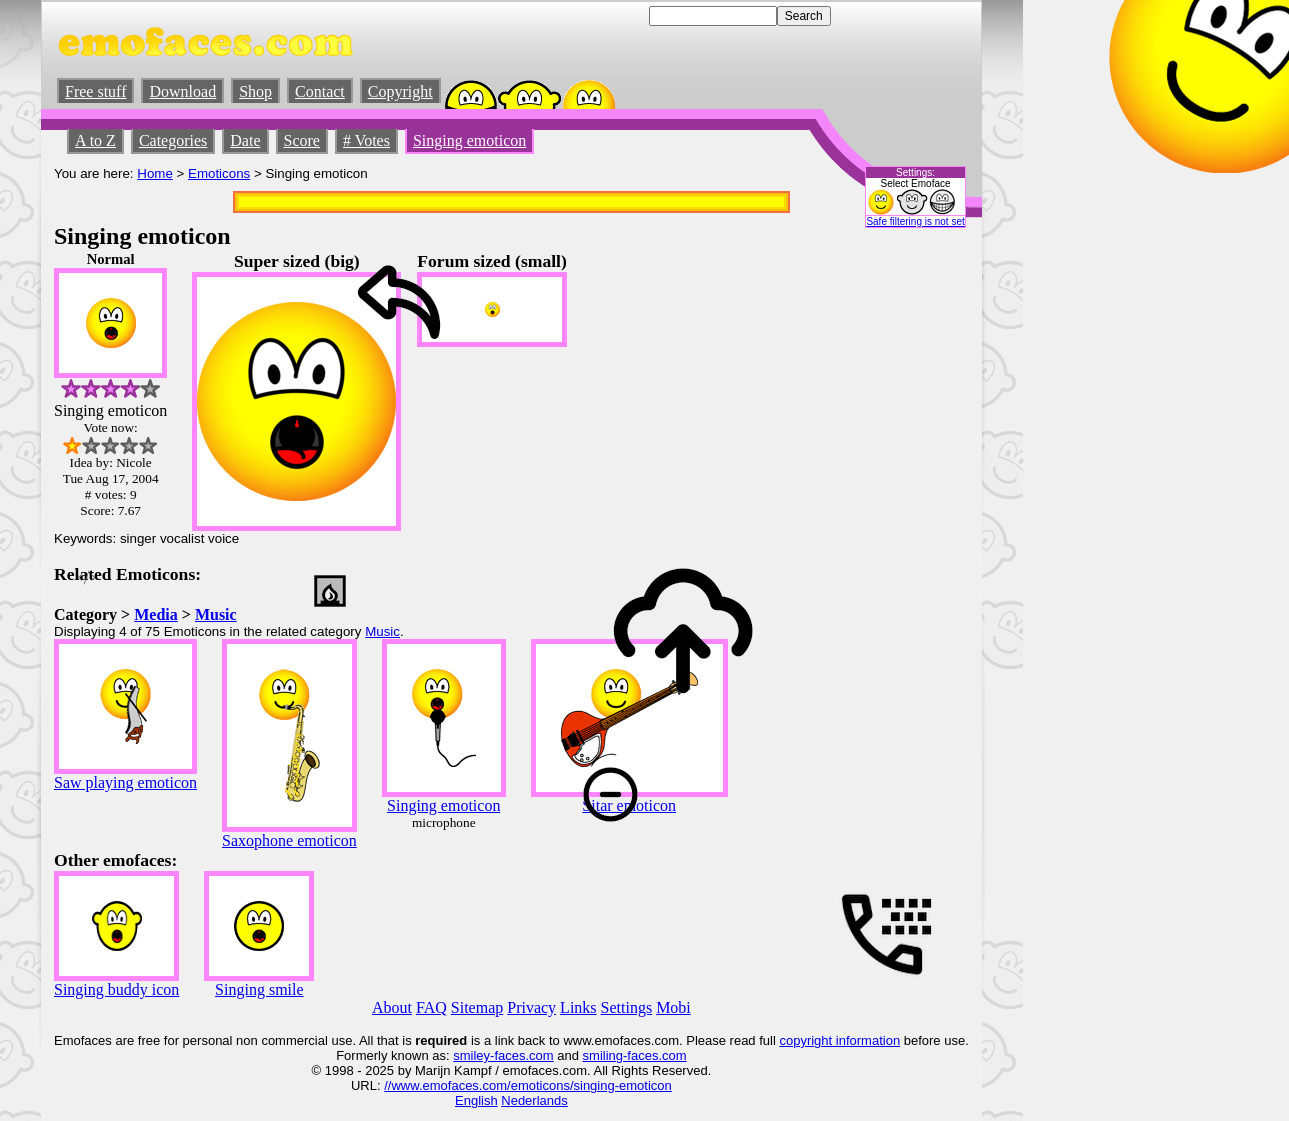  I want to click on access TTY/TDD accessibility calling features, so click(886, 934).